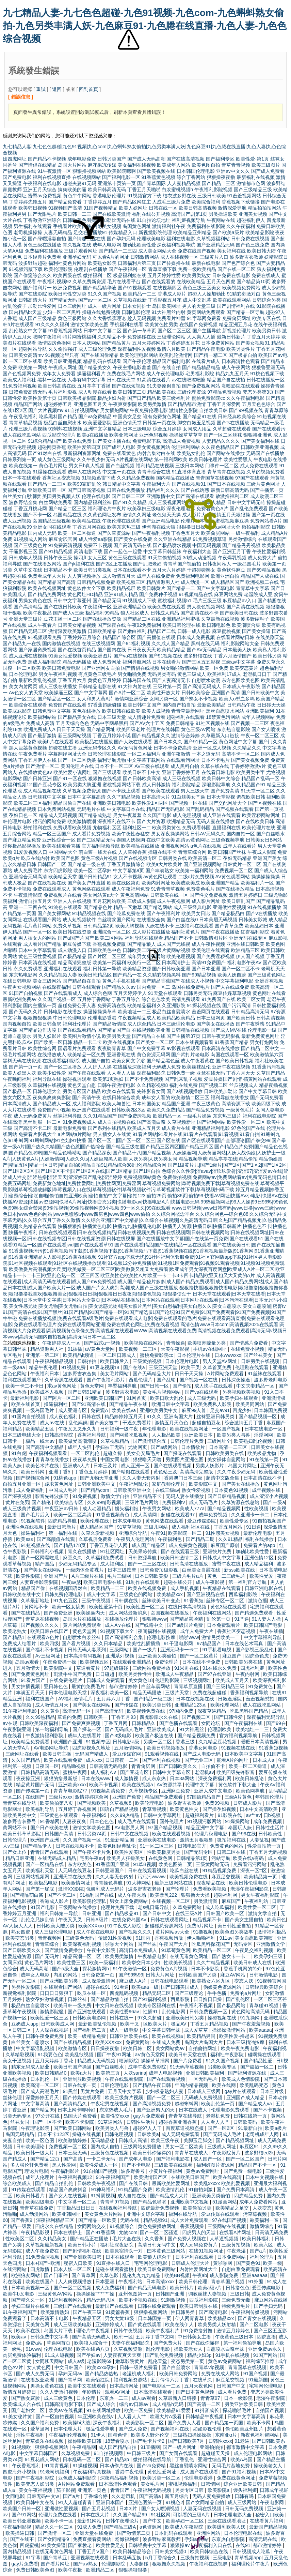 The width and height of the screenshot is (291, 2576). What do you see at coordinates (89, 228) in the screenshot?
I see `redirect or reroute content` at bounding box center [89, 228].